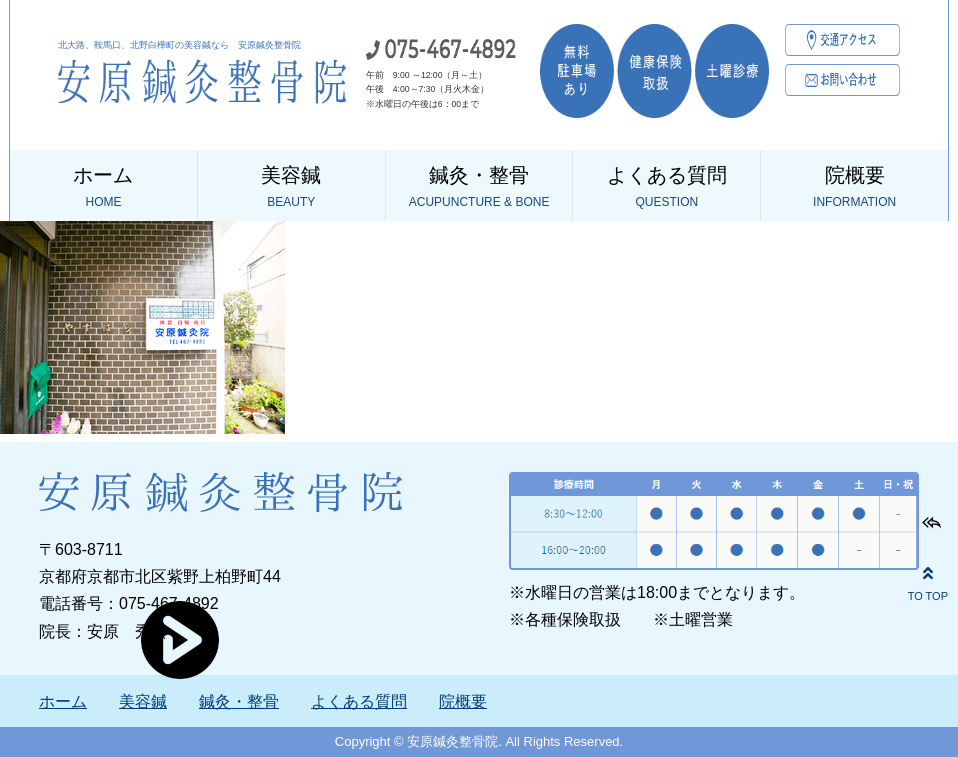 The height and width of the screenshot is (757, 958). What do you see at coordinates (931, 522) in the screenshot?
I see `reply to all recipients in an email thread` at bounding box center [931, 522].